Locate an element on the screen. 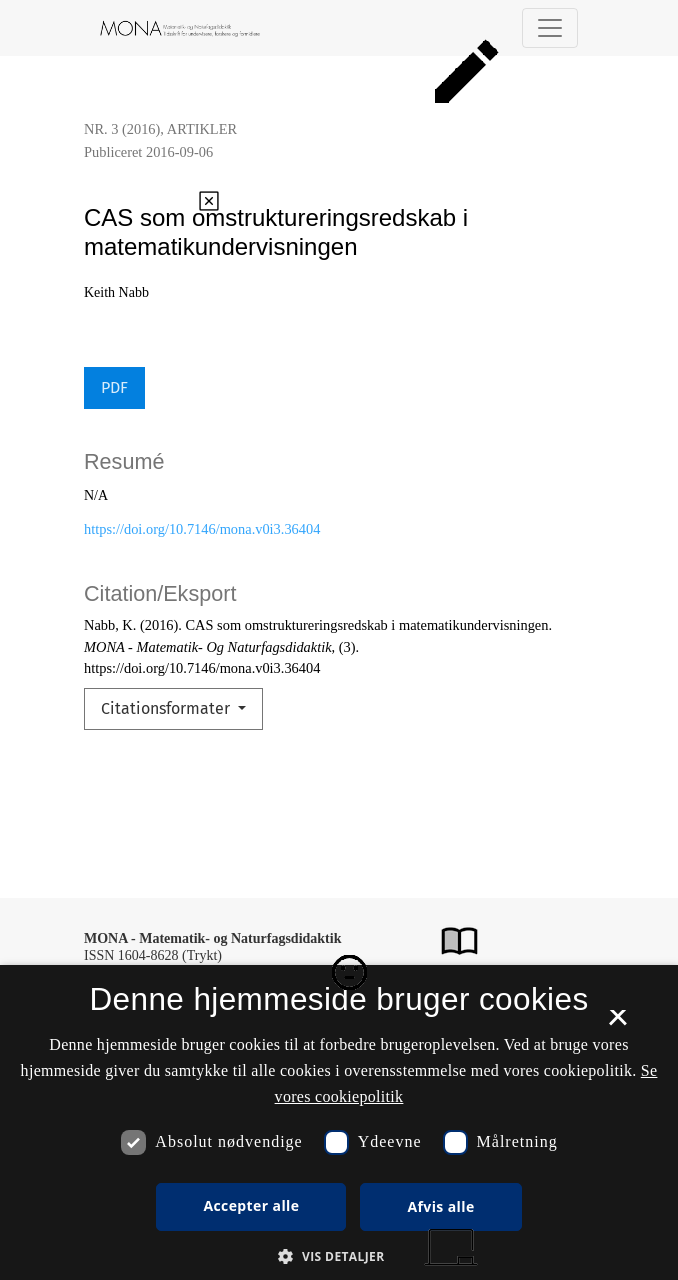 This screenshot has height=1280, width=678. import contacts from address book is located at coordinates (459, 939).